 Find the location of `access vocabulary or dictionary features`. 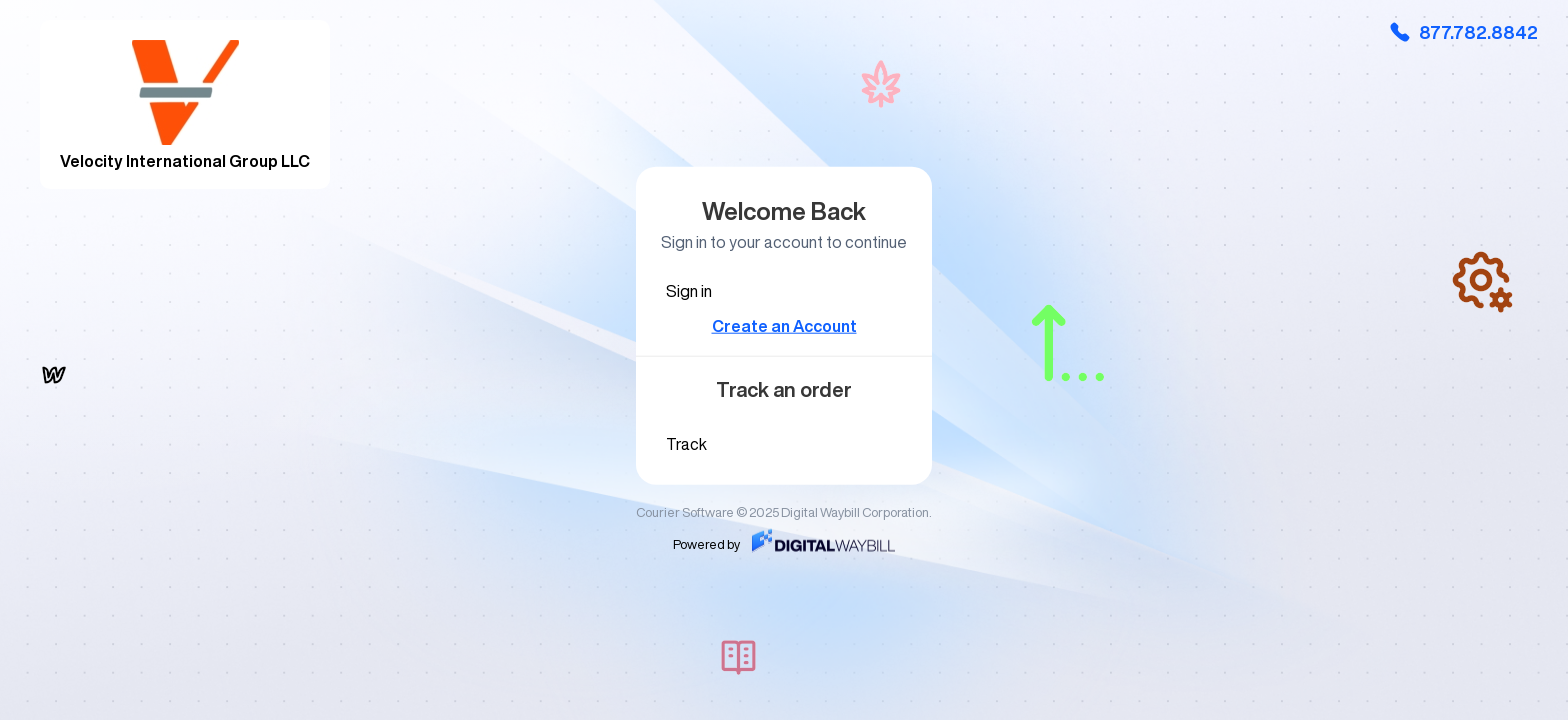

access vocabulary or dictionary features is located at coordinates (738, 657).